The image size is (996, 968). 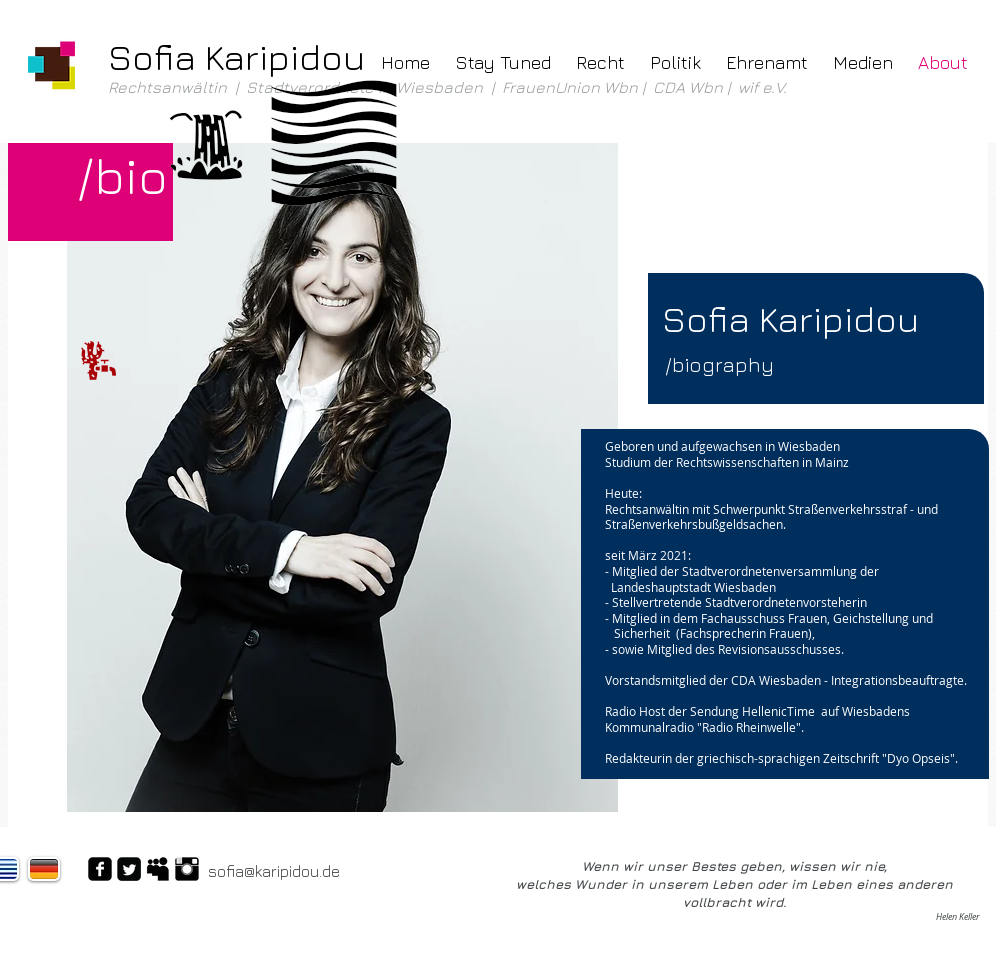 I want to click on tap to water or care for your cactus, so click(x=98, y=360).